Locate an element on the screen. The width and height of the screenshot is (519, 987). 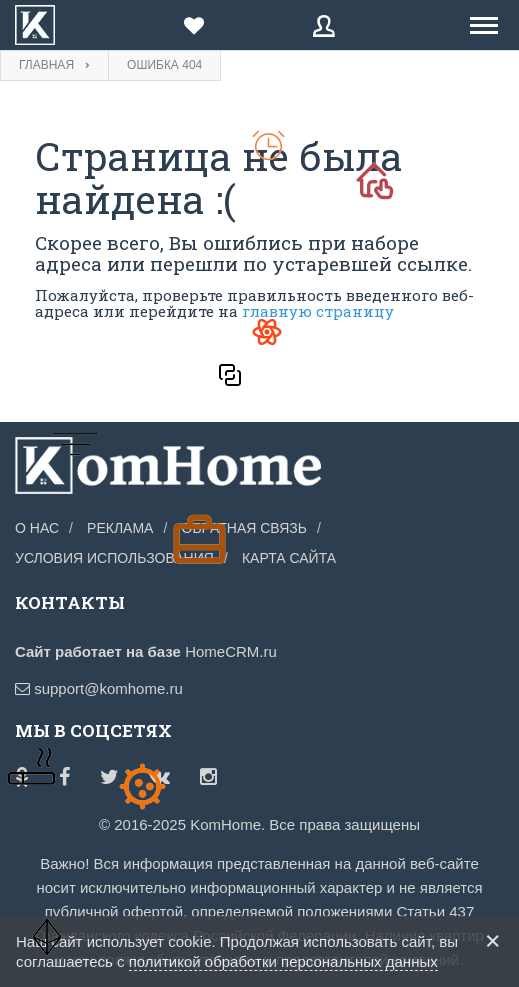
access home care or support services is located at coordinates (374, 180).